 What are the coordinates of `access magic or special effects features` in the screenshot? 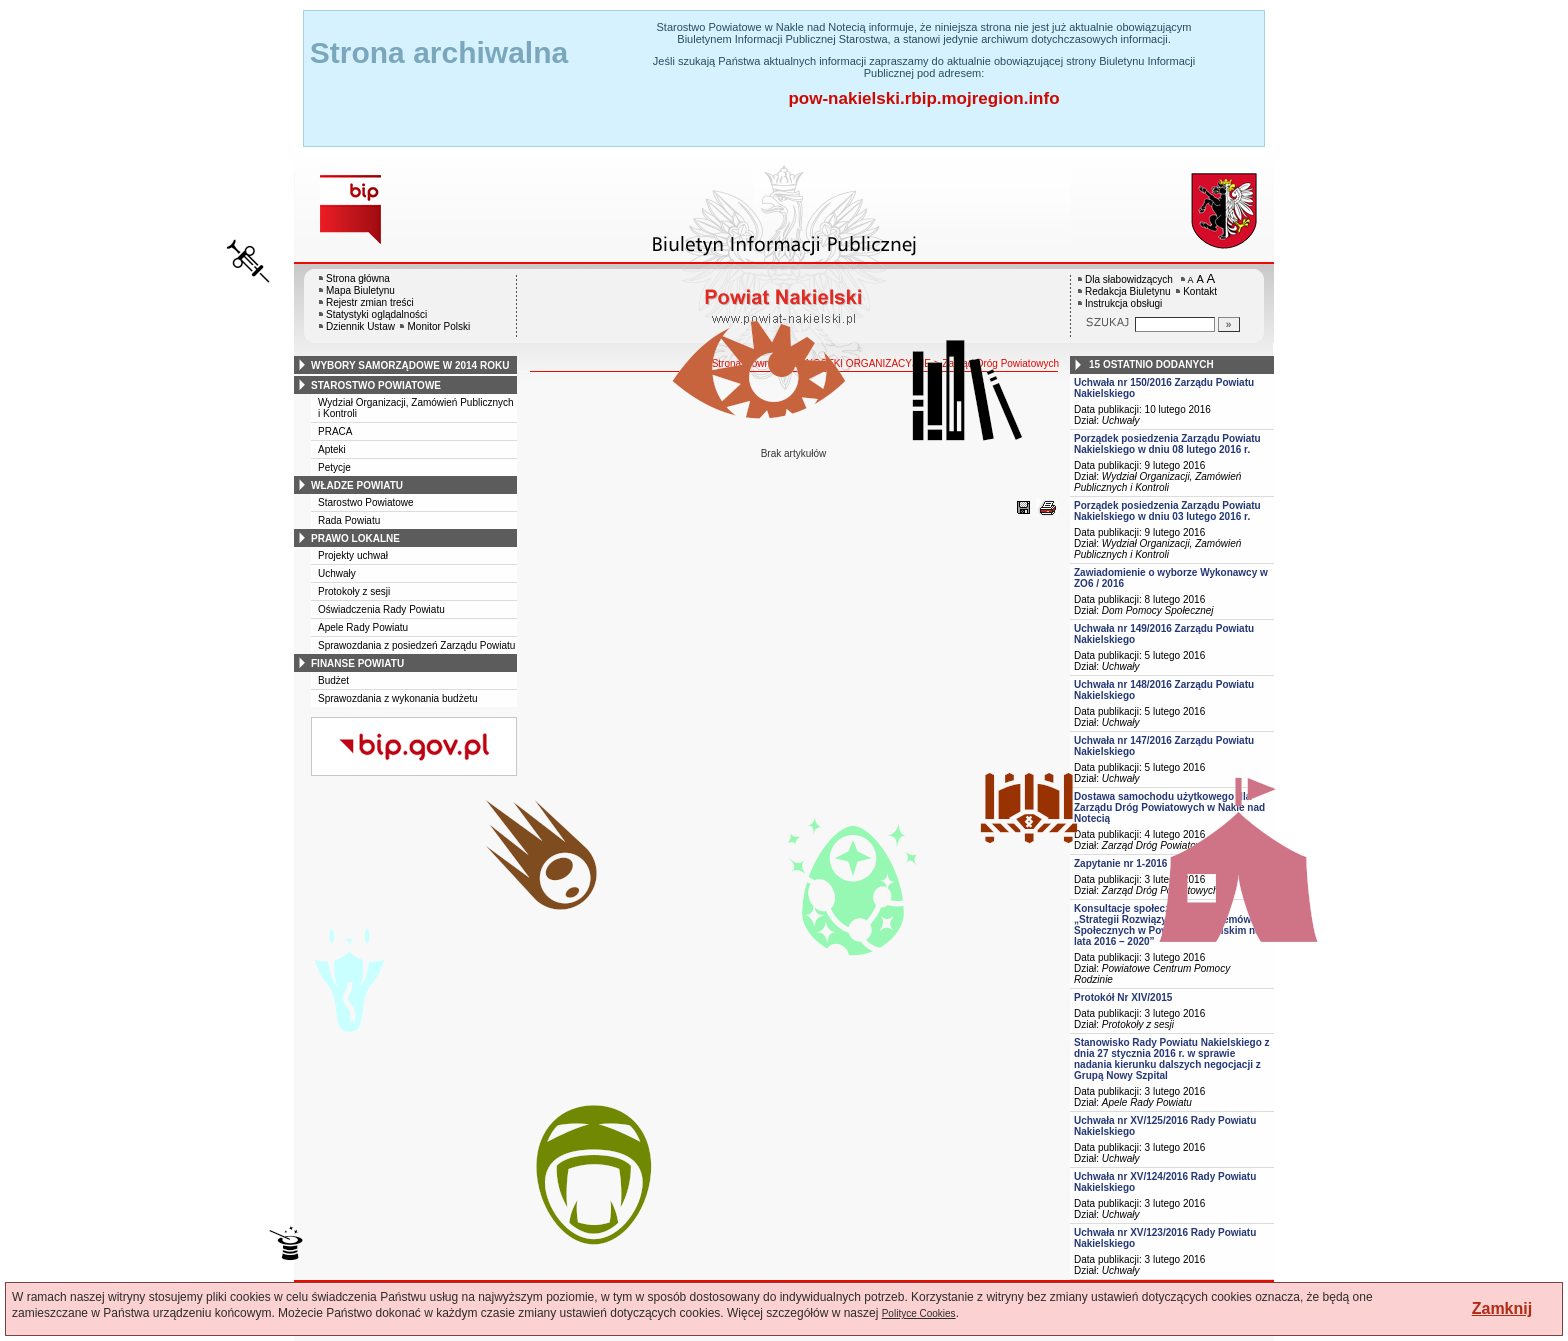 It's located at (286, 1243).